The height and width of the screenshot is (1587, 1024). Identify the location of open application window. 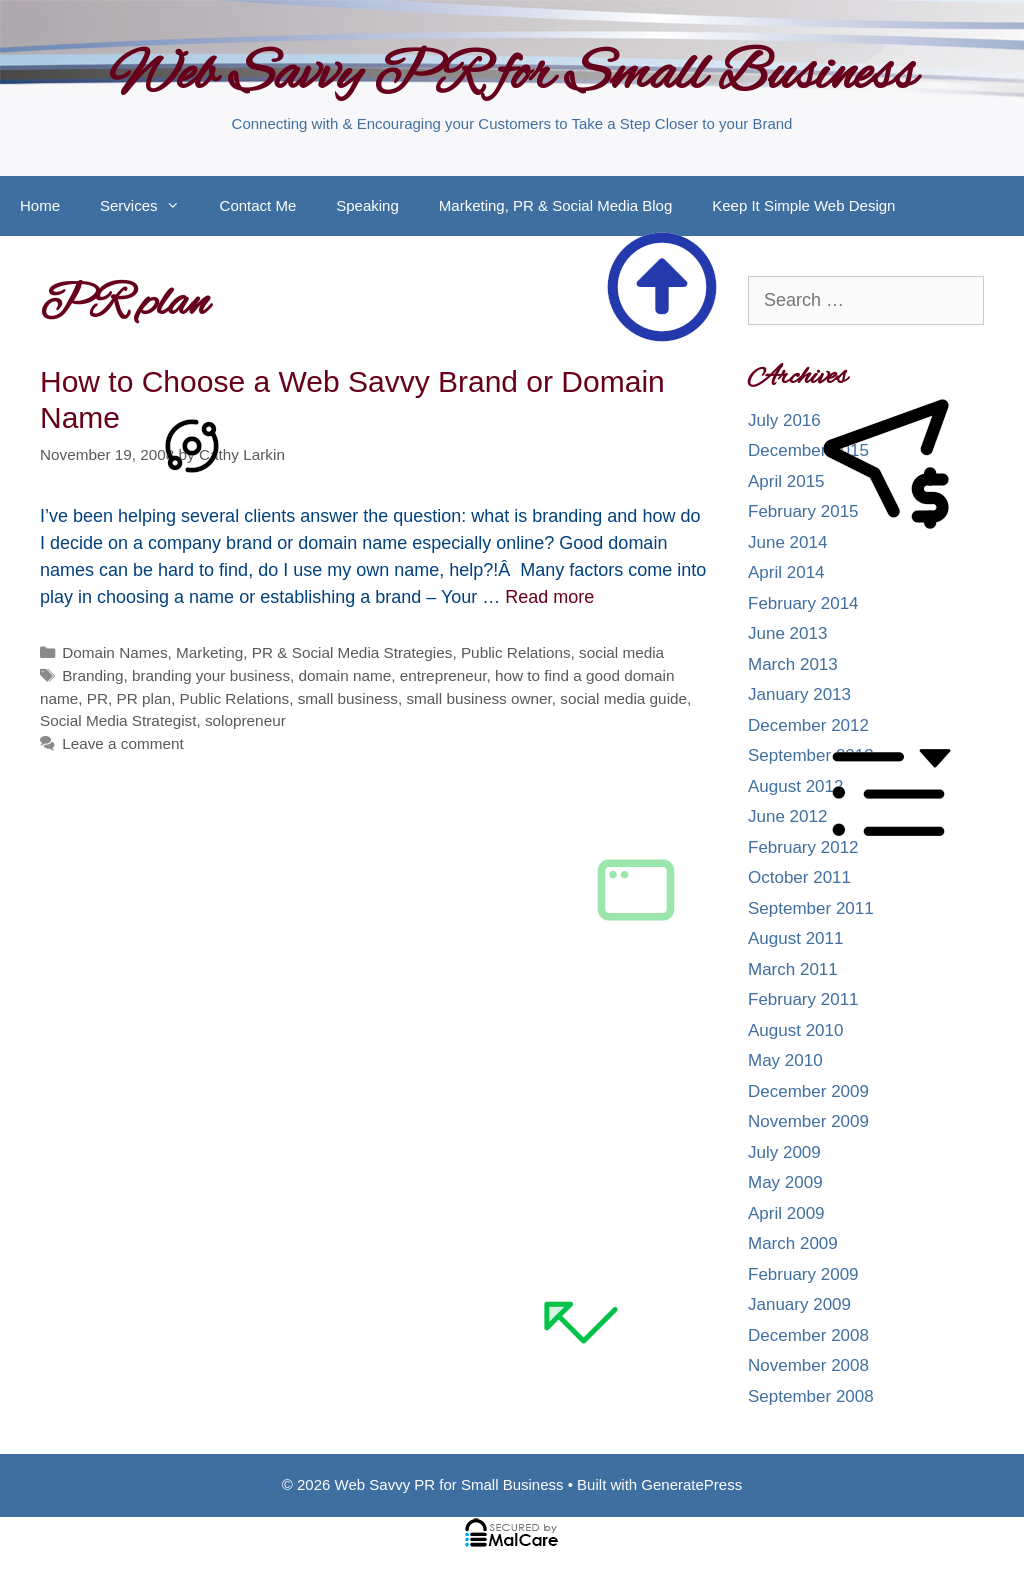
(636, 890).